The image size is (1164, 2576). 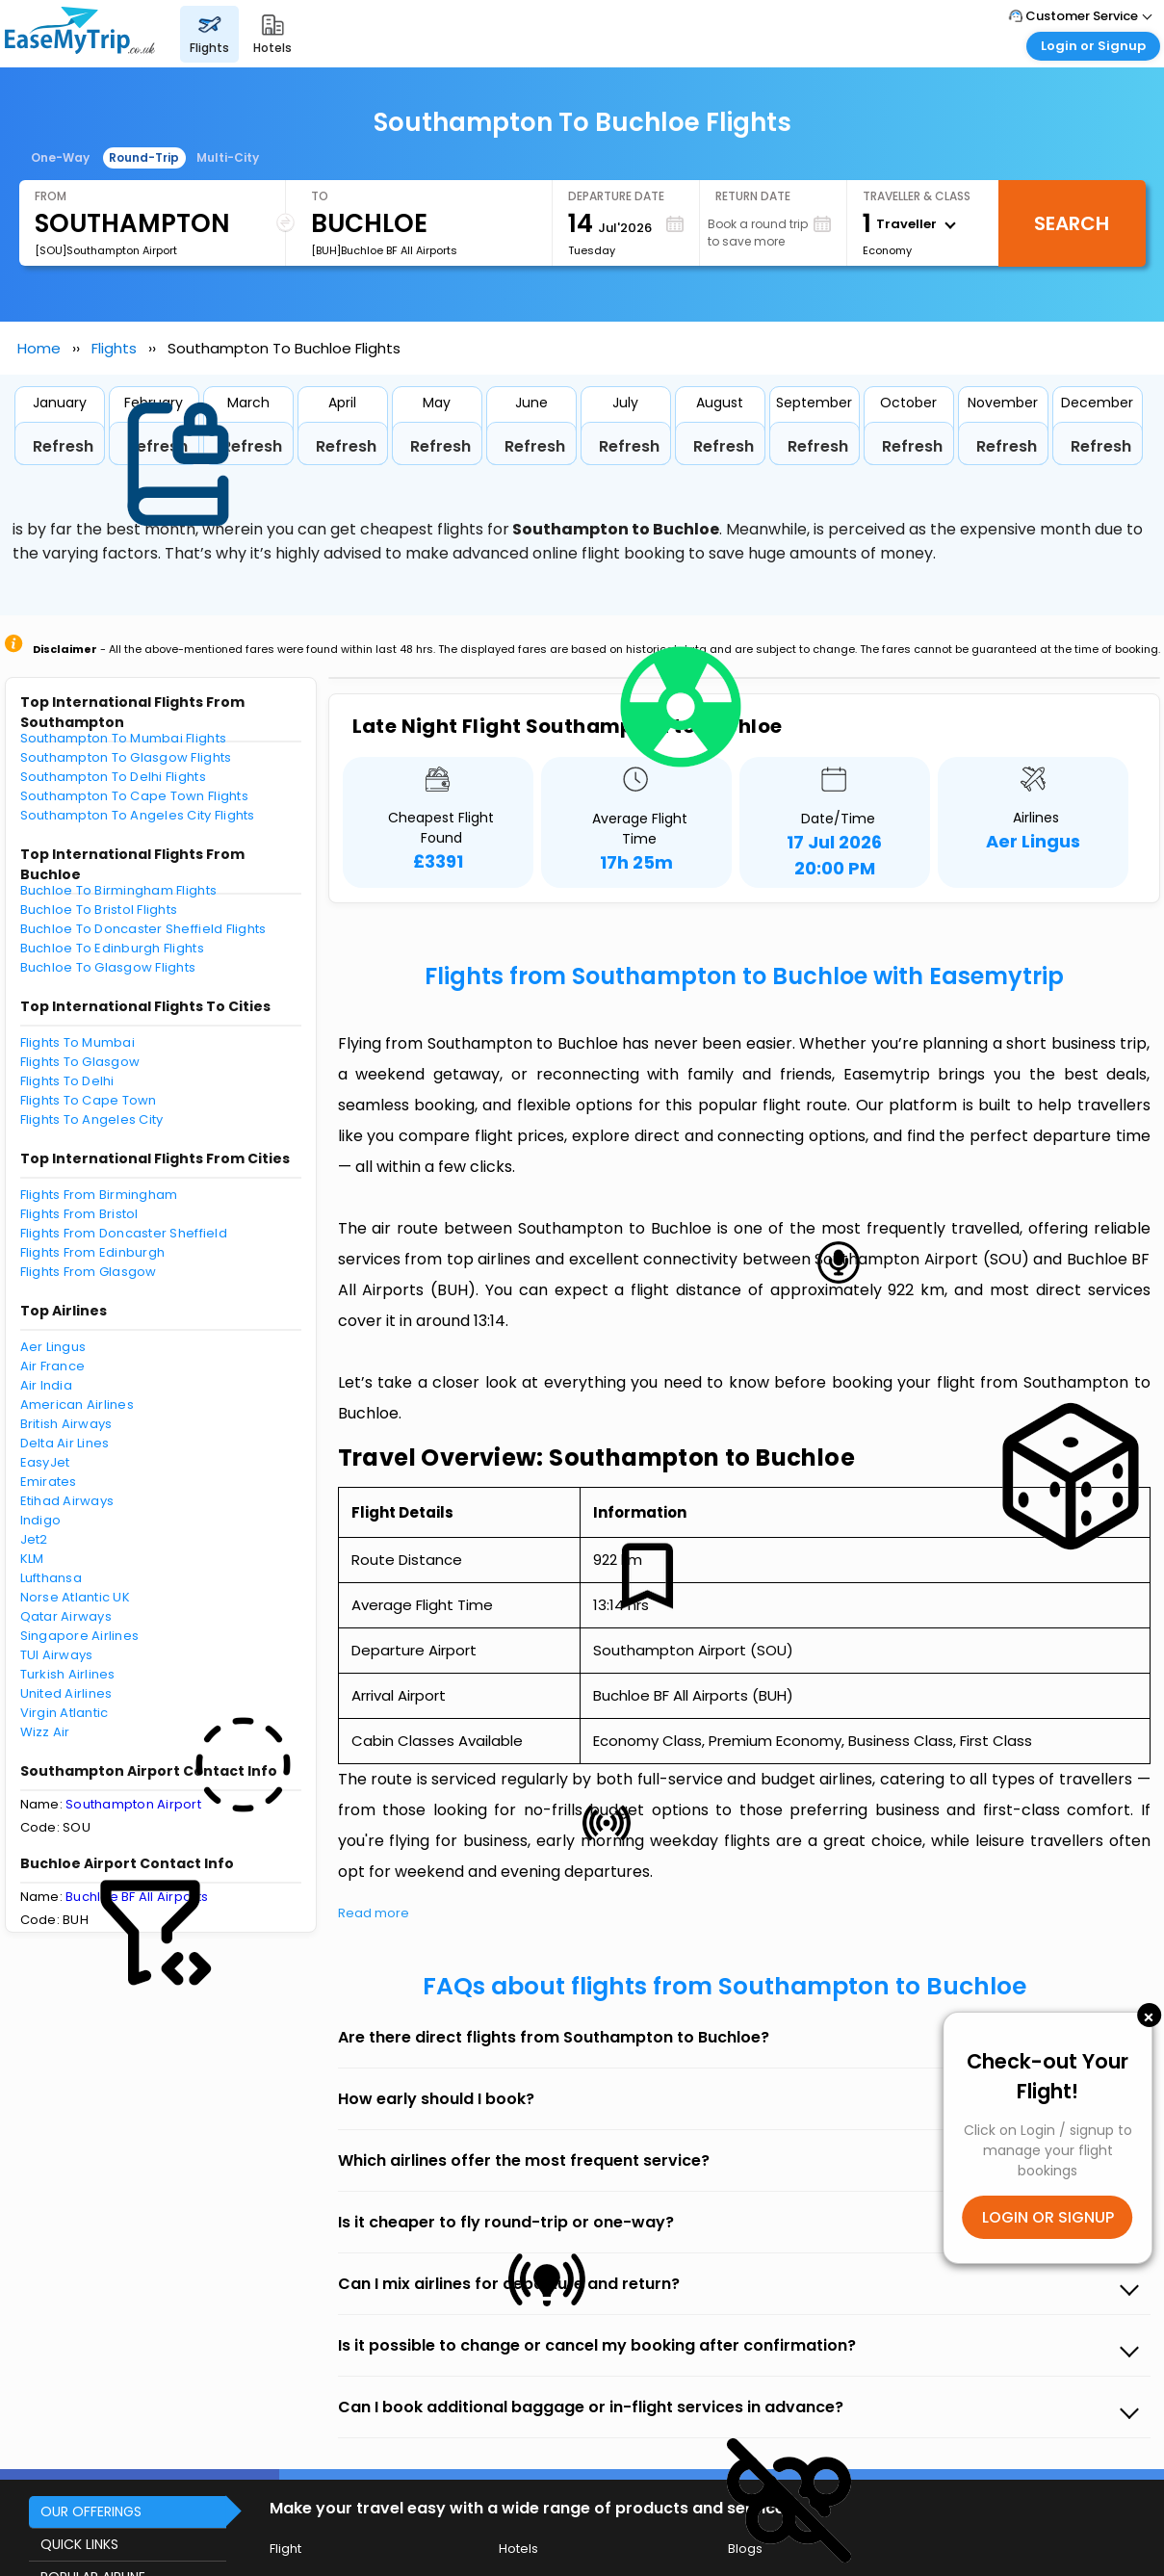 I want to click on randomize or shuffle content, so click(x=1071, y=1476).